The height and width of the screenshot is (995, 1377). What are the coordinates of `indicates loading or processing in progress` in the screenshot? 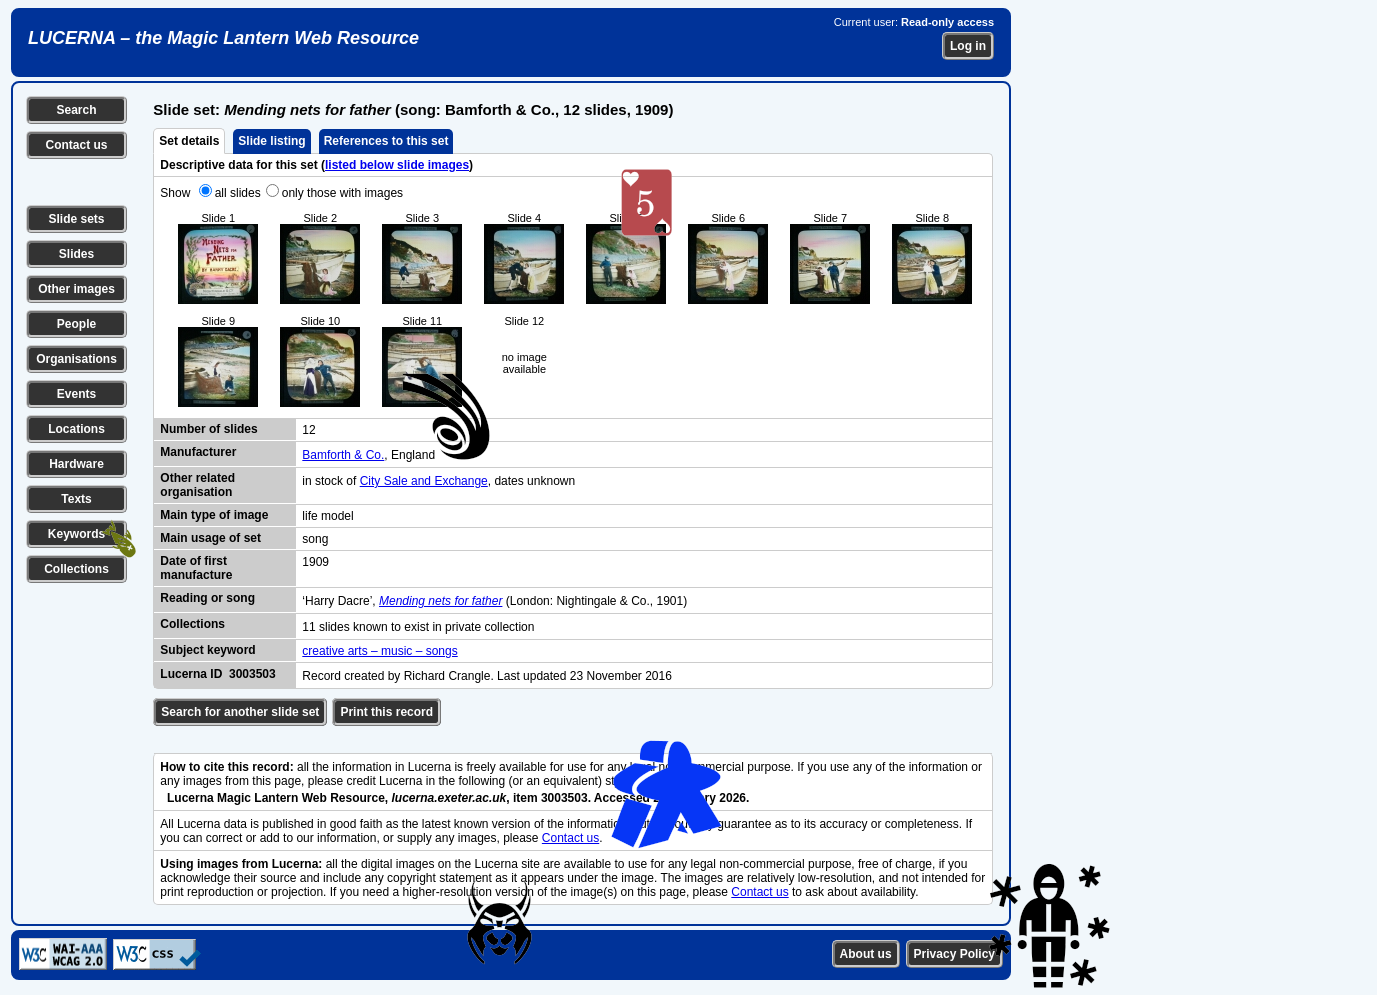 It's located at (445, 416).